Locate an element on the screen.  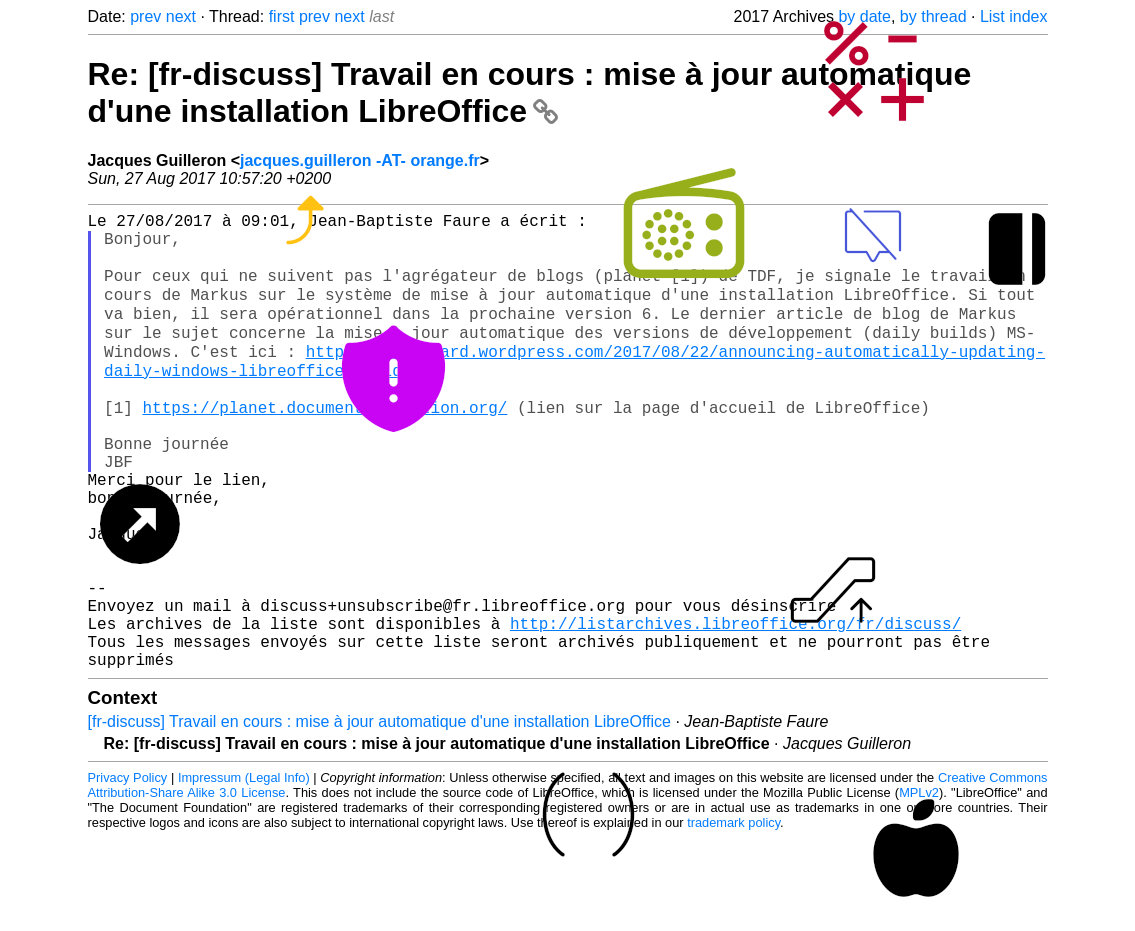
mute or disable chat notifications is located at coordinates (873, 234).